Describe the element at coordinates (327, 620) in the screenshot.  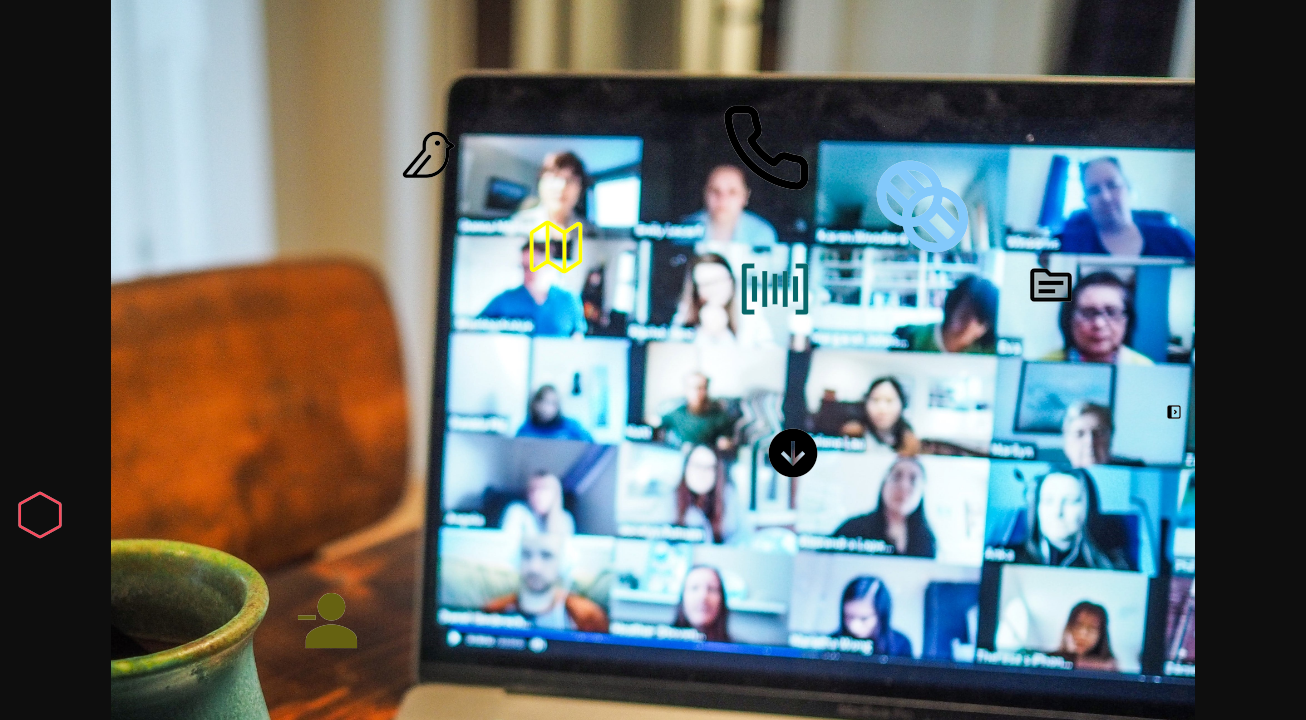
I see `remove a contact or friend` at that location.